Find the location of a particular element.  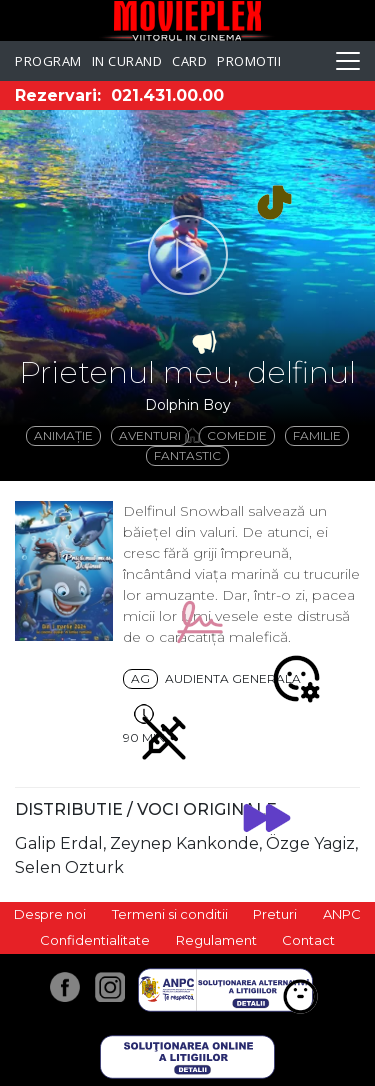

customize emoji or reaction settings is located at coordinates (296, 678).